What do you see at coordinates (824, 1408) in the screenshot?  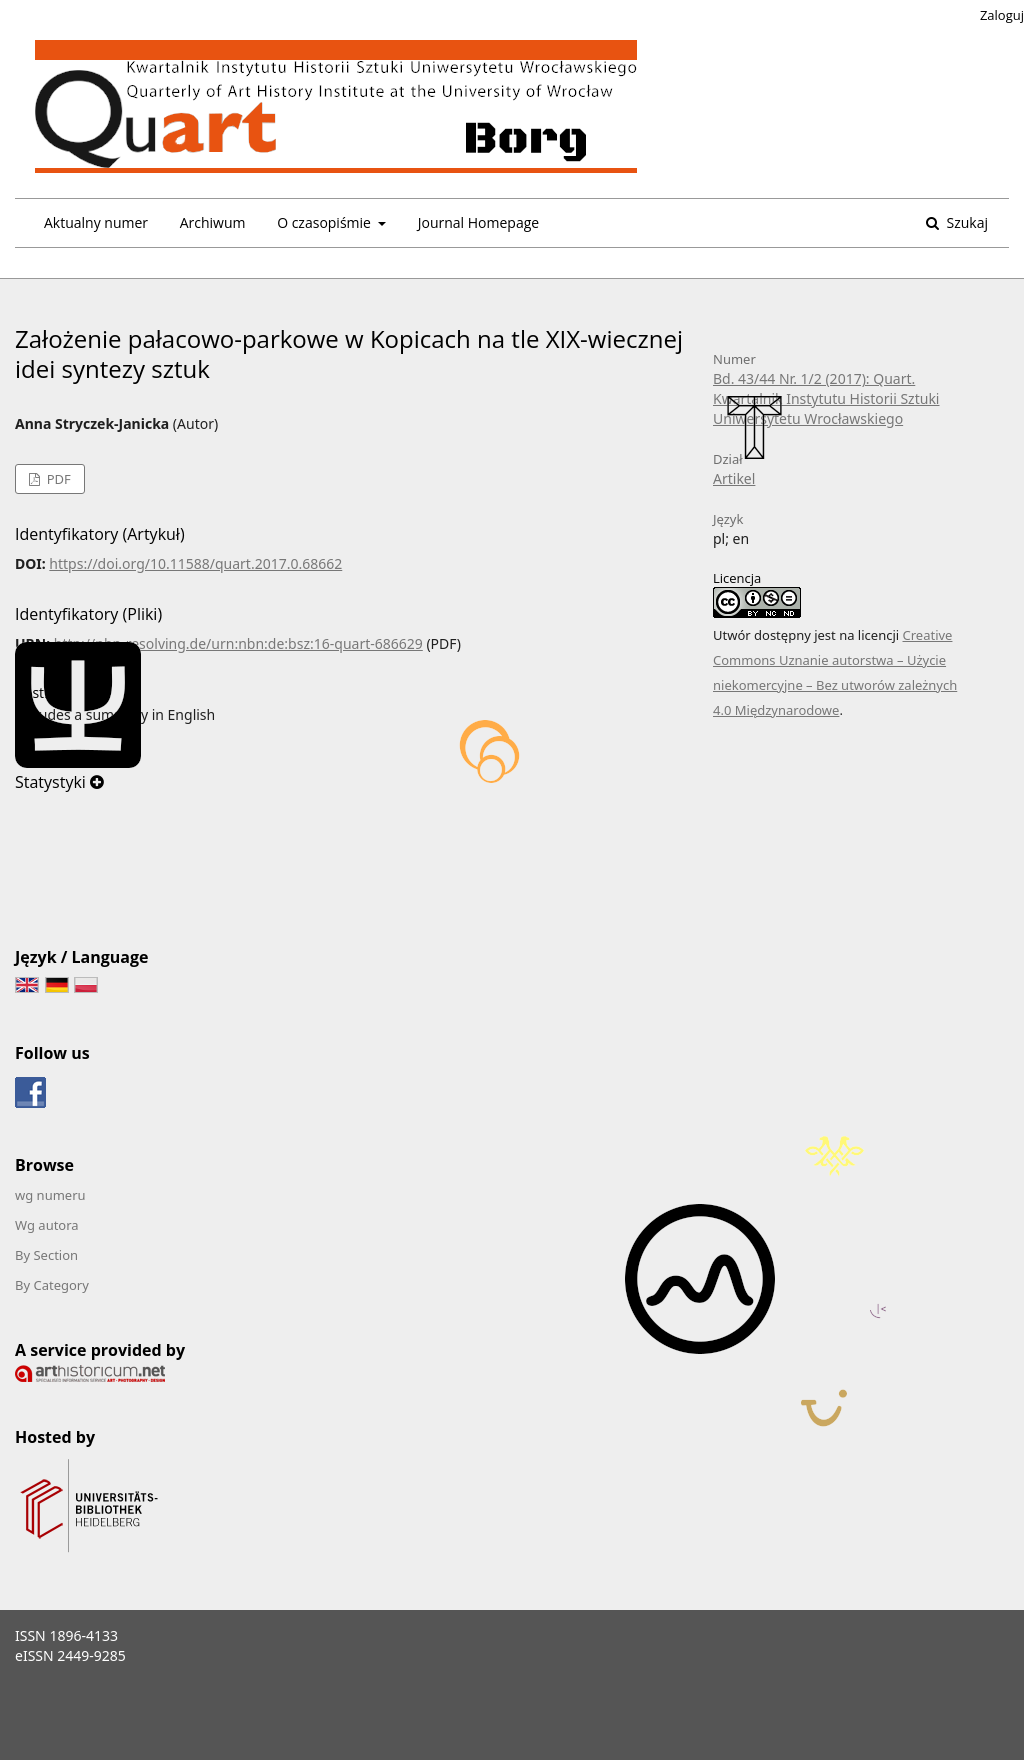 I see `TUI travel company logo` at bounding box center [824, 1408].